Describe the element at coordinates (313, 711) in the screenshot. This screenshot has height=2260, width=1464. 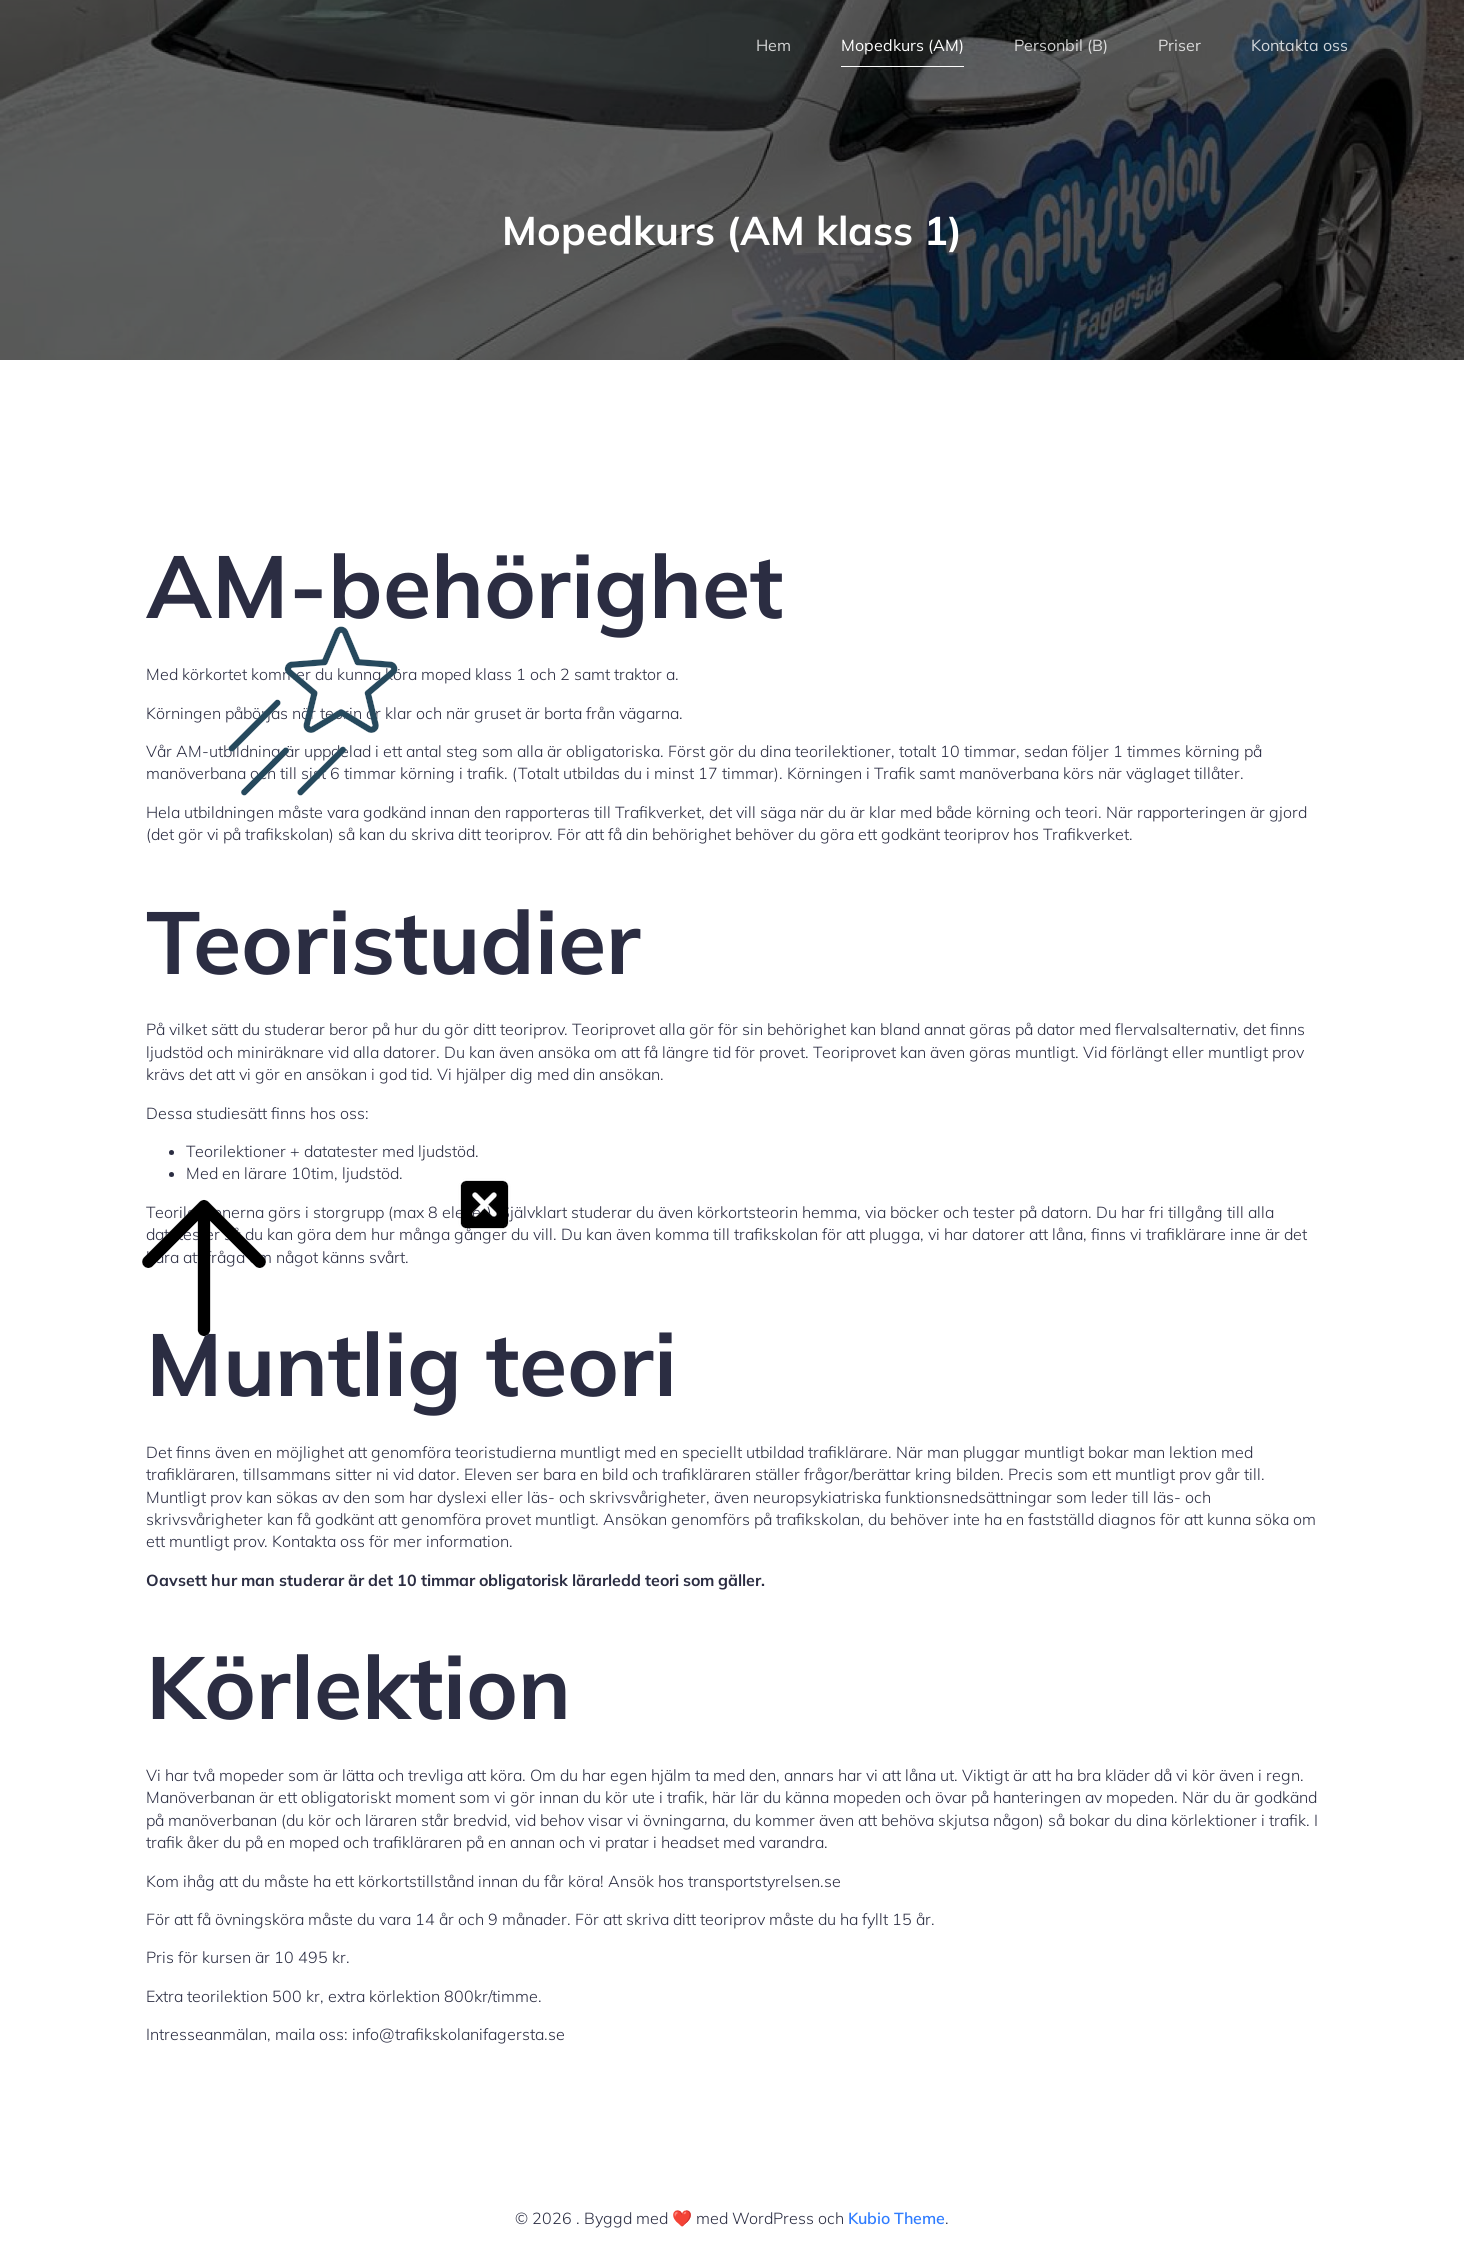
I see `add to favorites or wishlist` at that location.